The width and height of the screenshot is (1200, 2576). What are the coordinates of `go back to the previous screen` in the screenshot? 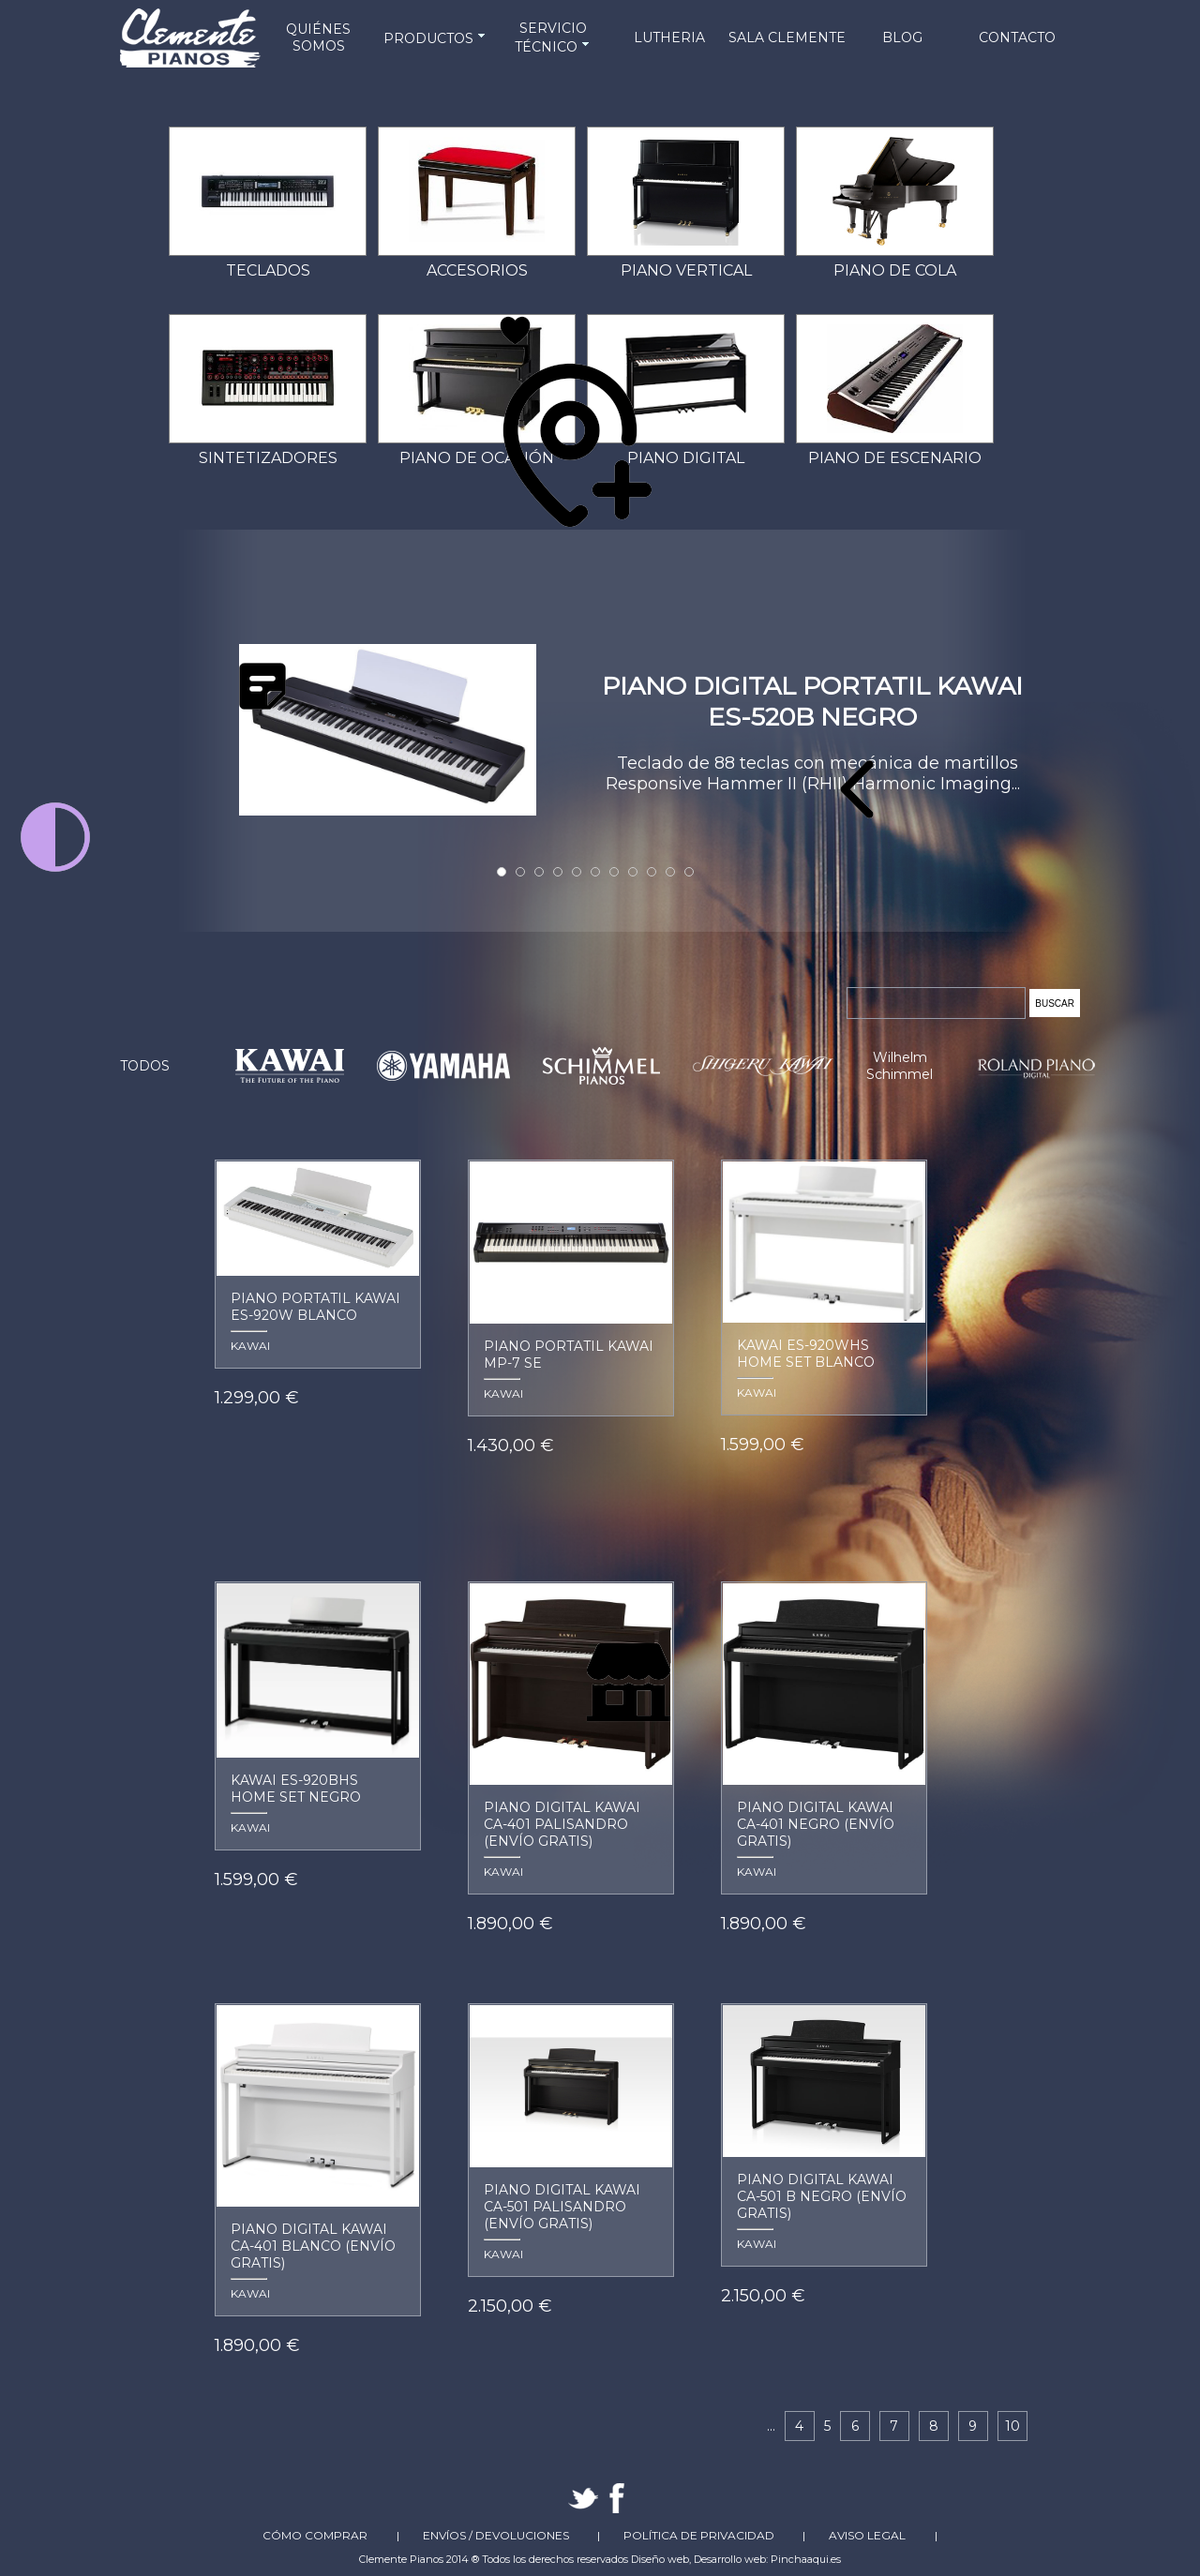 It's located at (857, 789).